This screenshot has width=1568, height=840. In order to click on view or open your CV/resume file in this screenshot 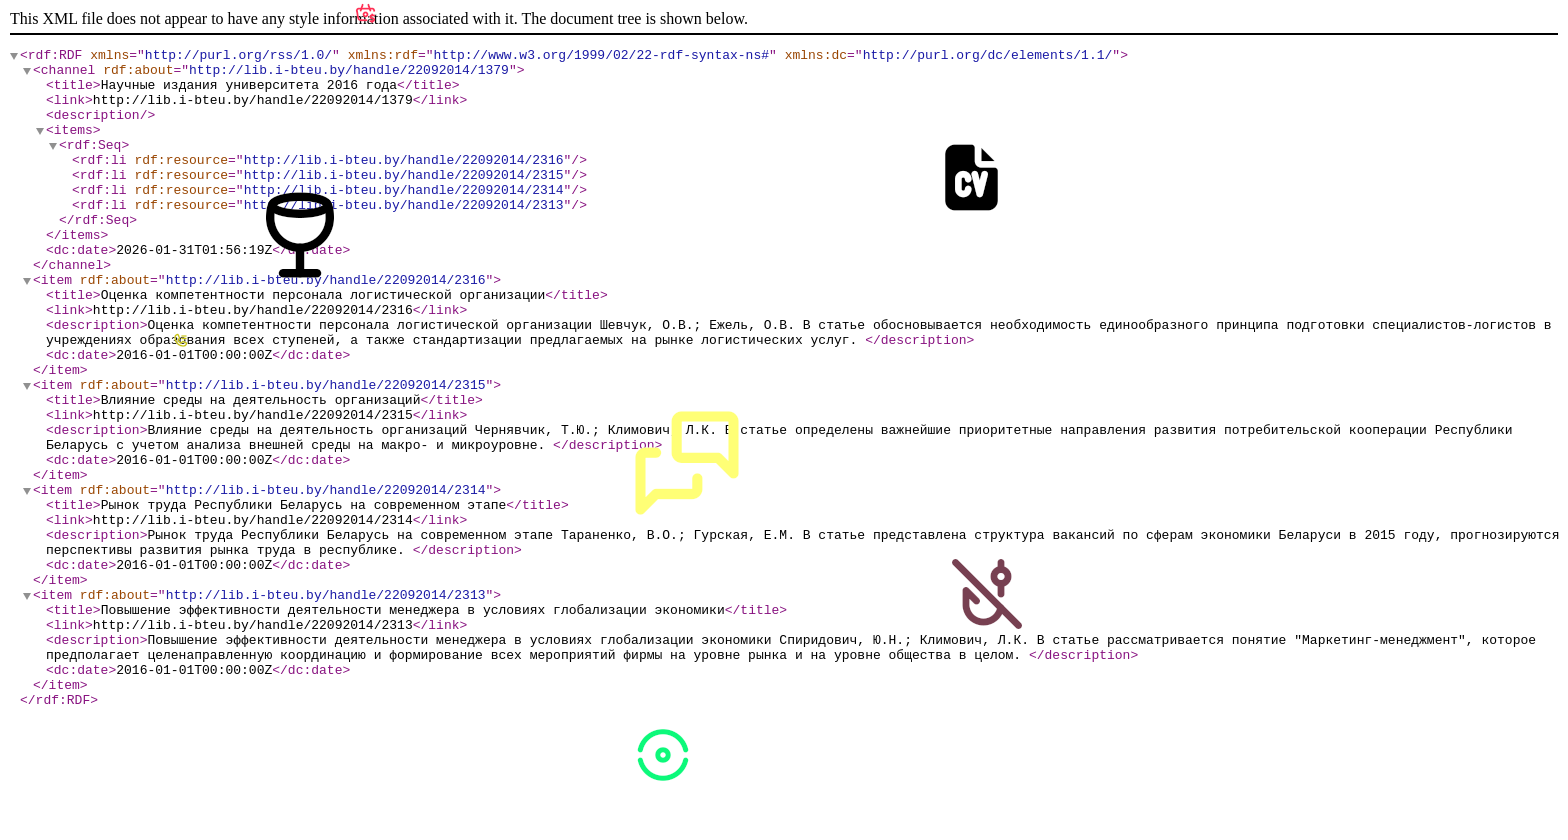, I will do `click(971, 177)`.